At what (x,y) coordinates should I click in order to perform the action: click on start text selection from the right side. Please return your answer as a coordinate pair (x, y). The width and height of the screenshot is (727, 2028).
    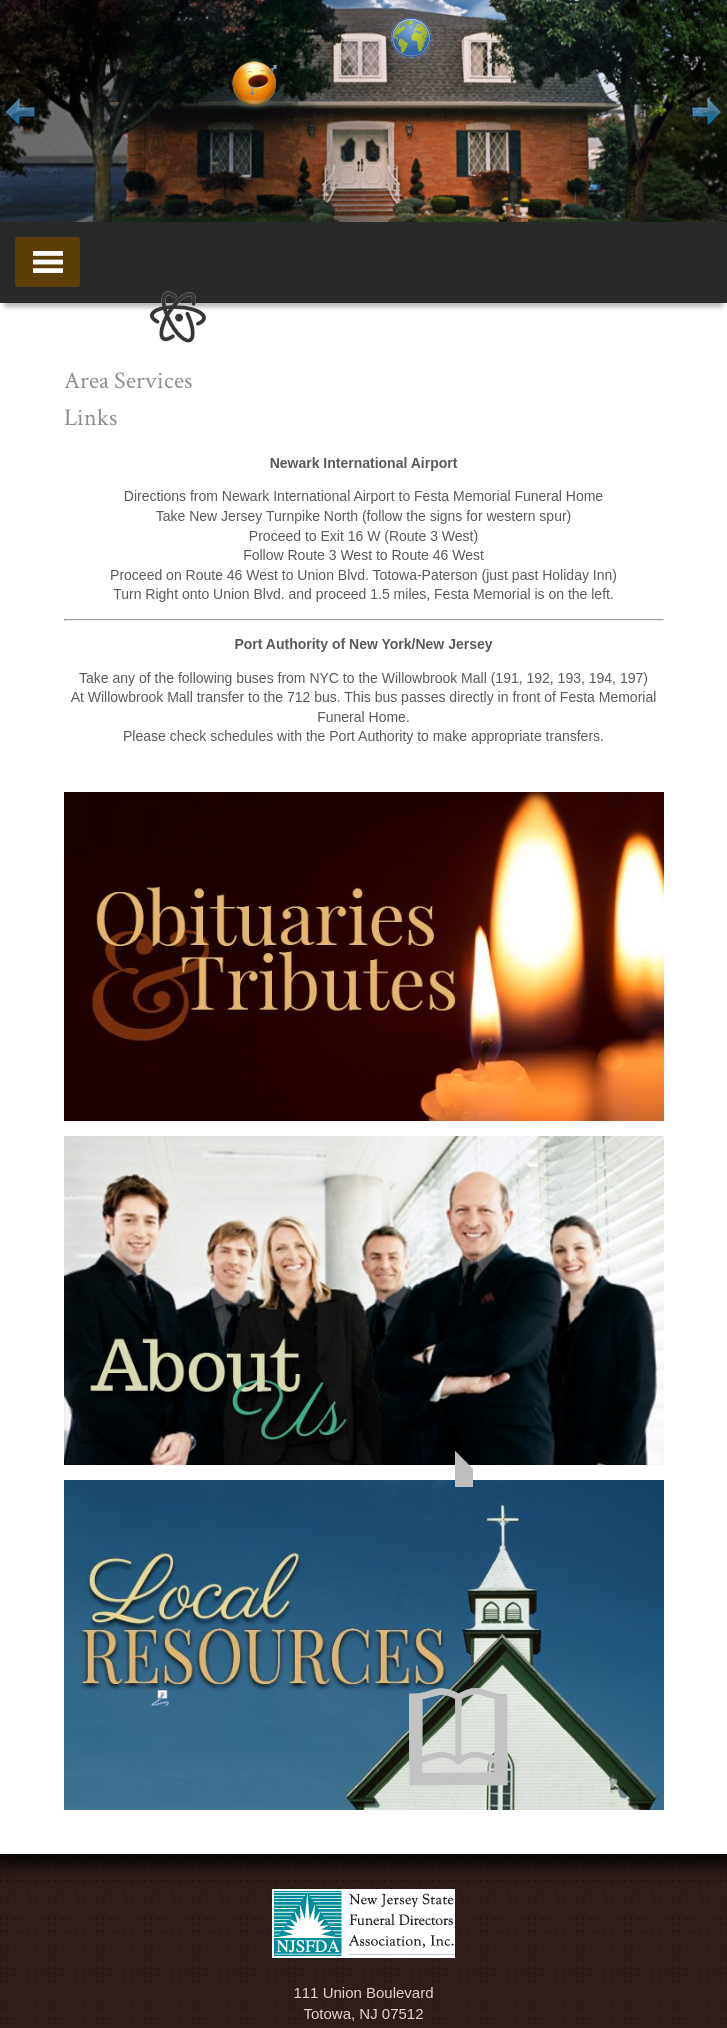
    Looking at the image, I should click on (464, 1469).